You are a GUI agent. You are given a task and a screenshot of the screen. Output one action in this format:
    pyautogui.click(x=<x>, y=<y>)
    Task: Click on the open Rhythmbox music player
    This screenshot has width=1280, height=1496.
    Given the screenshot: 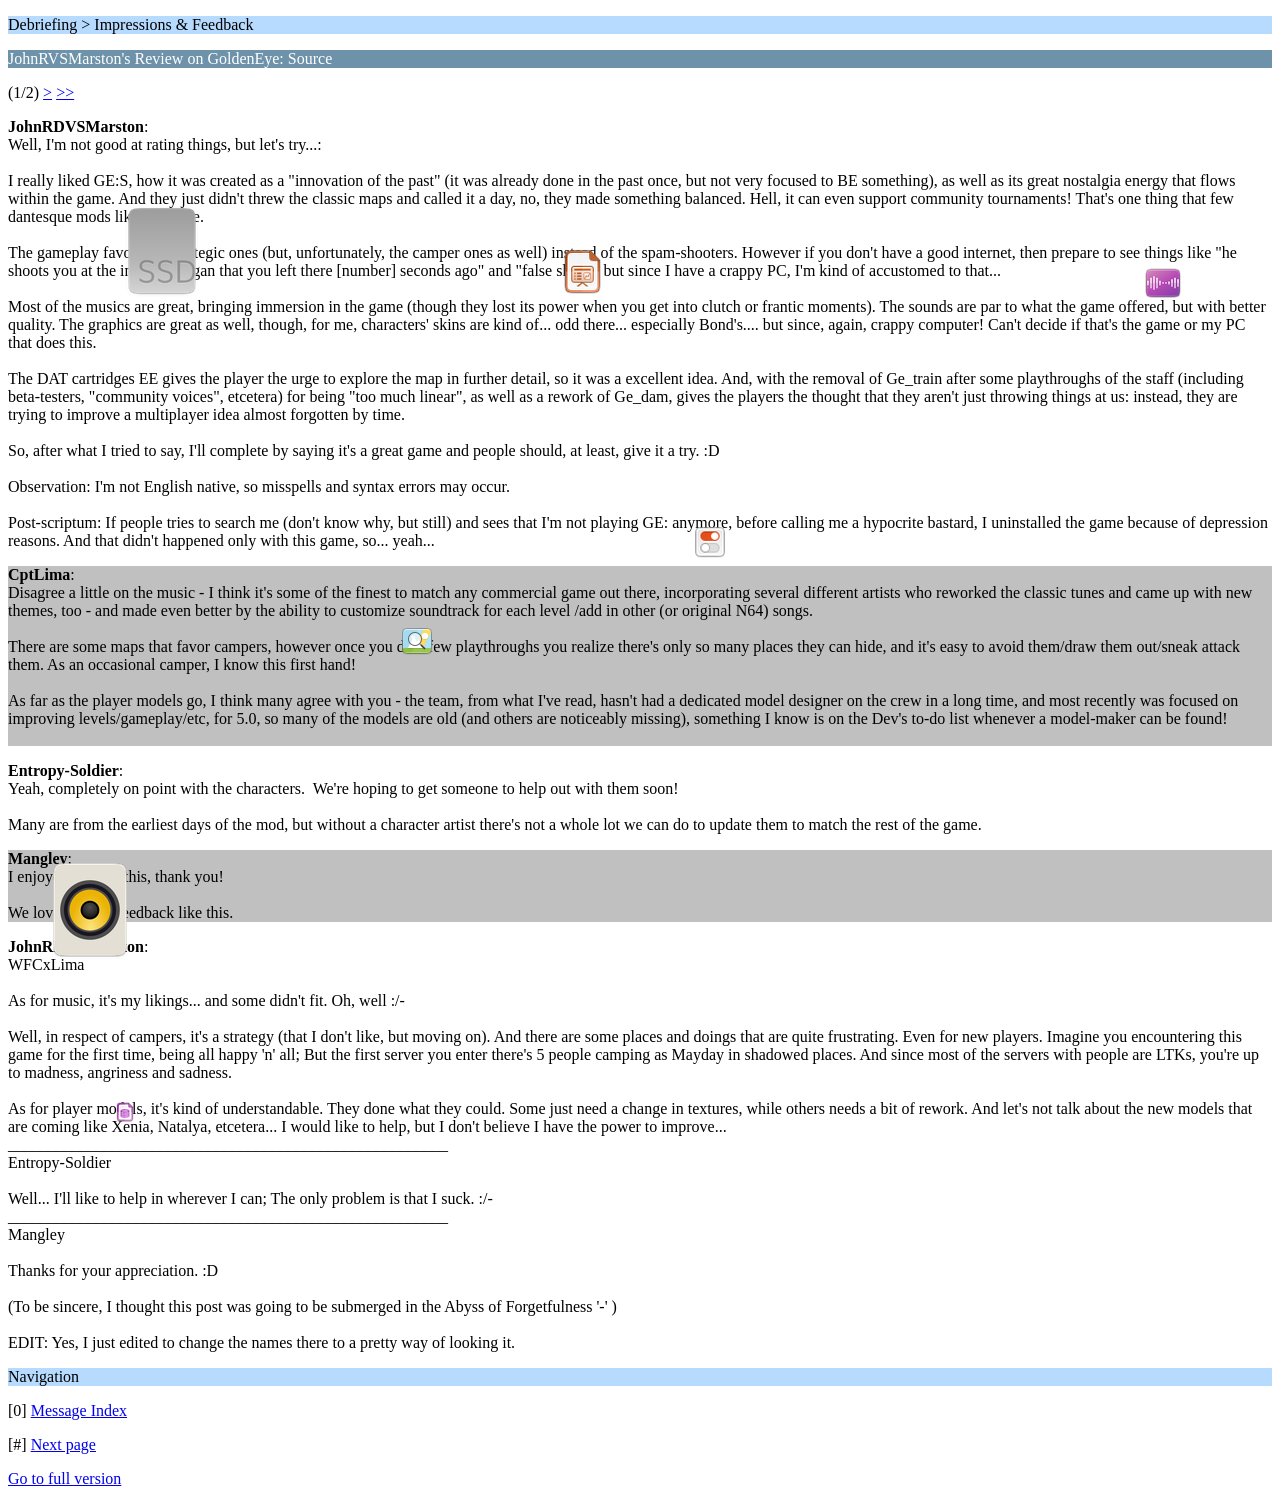 What is the action you would take?
    pyautogui.click(x=90, y=910)
    